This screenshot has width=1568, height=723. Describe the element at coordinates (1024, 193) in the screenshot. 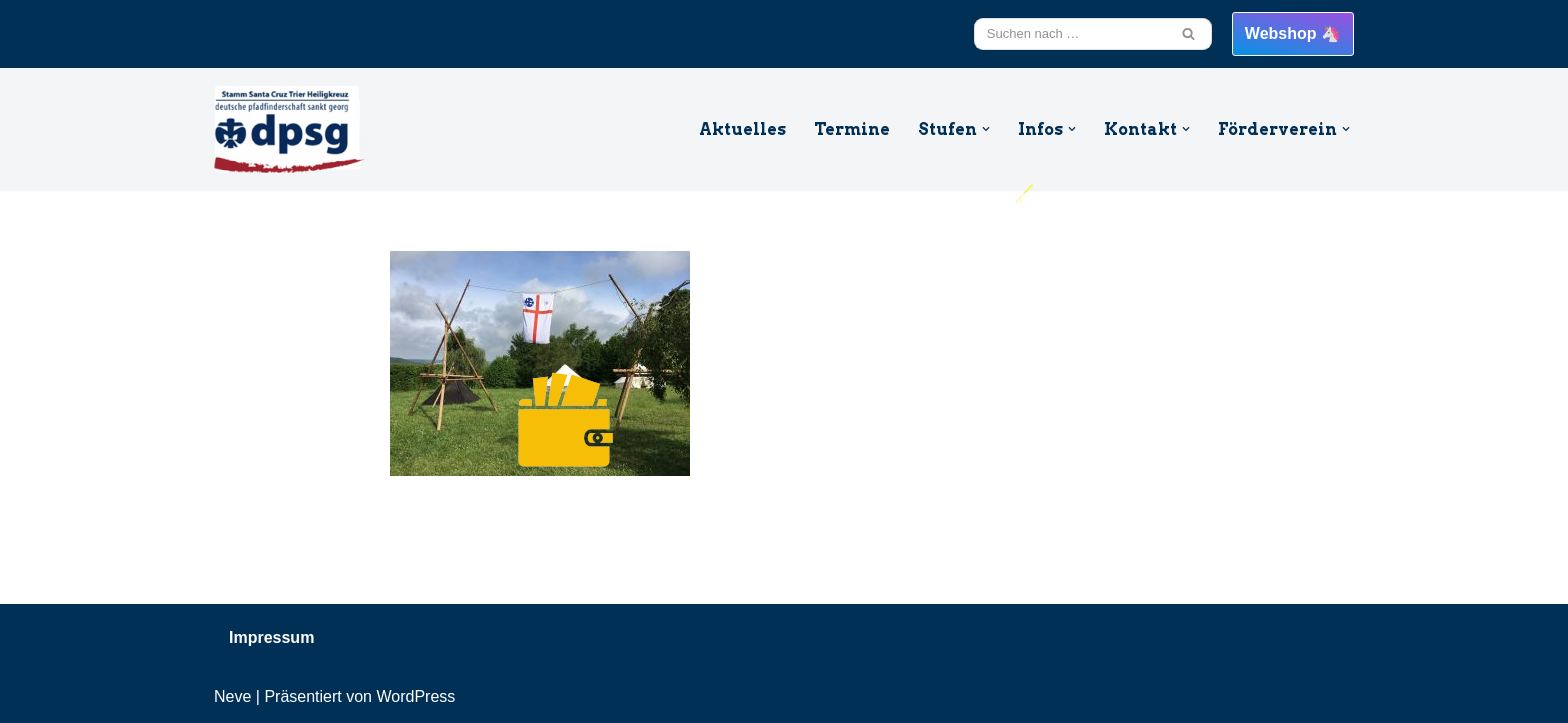

I see `relay baton item in a racing or sports game` at that location.